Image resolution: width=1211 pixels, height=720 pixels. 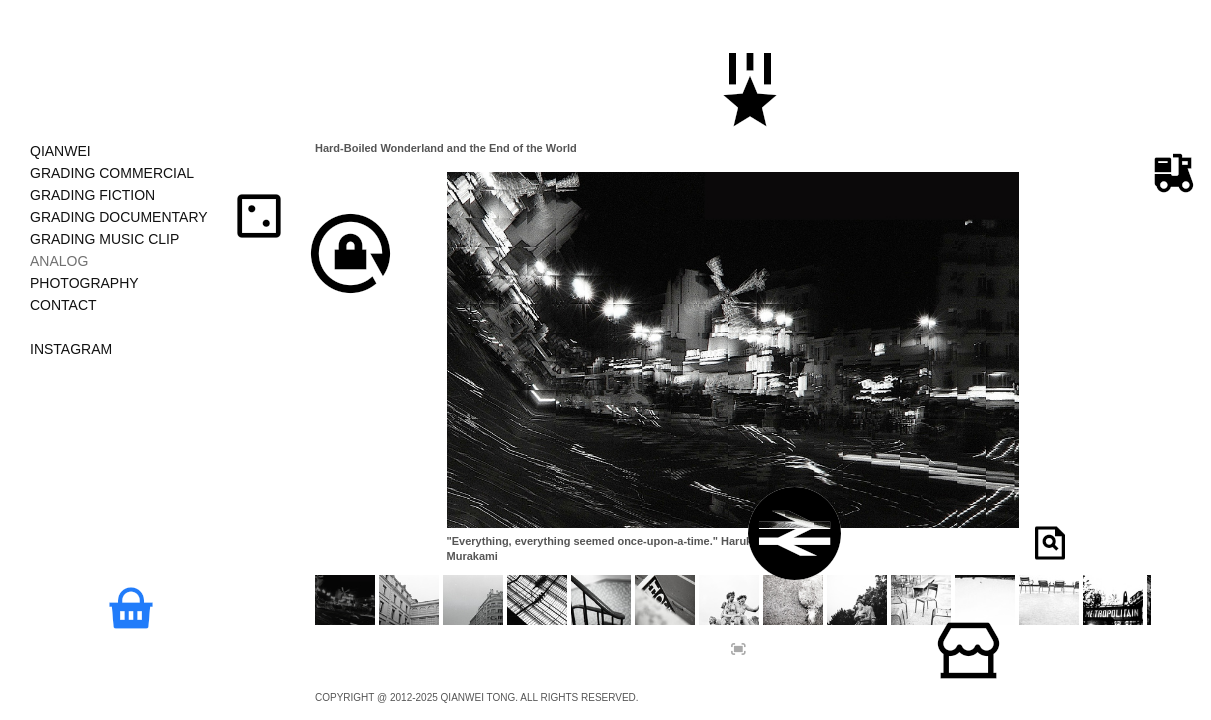 I want to click on indicates an achievement or award earned, so click(x=750, y=88).